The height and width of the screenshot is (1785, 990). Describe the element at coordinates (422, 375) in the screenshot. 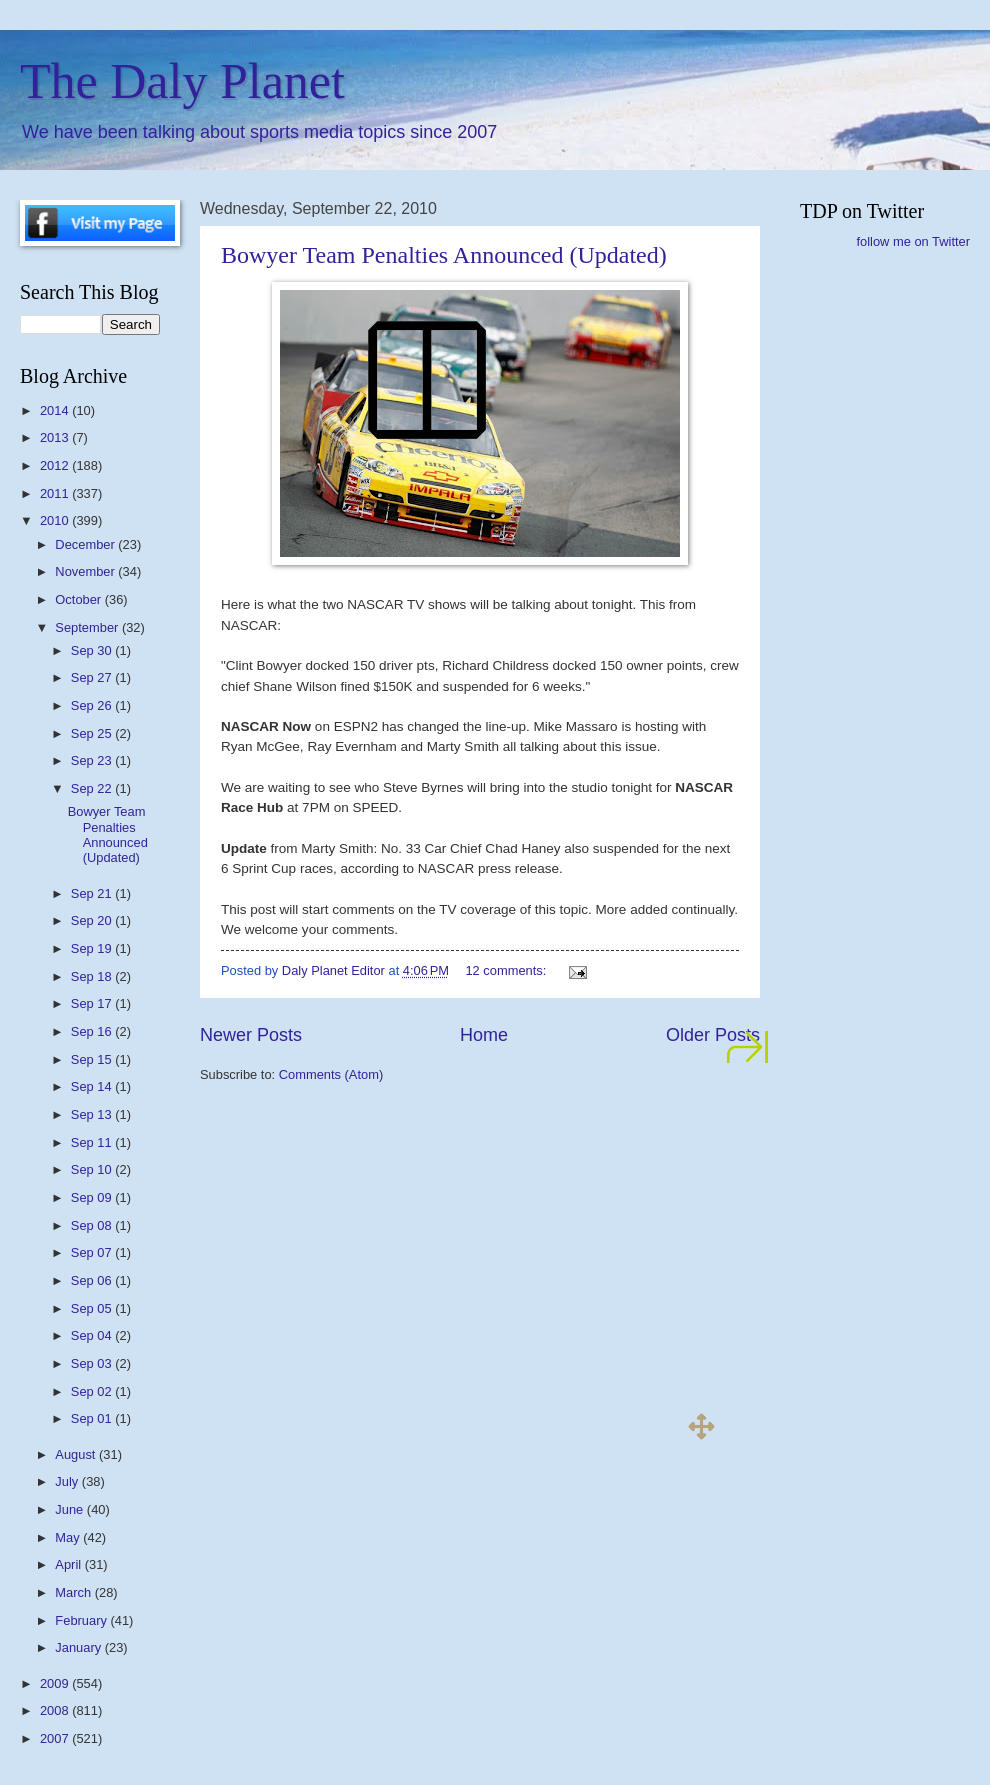

I see `split editor view horizontally` at that location.